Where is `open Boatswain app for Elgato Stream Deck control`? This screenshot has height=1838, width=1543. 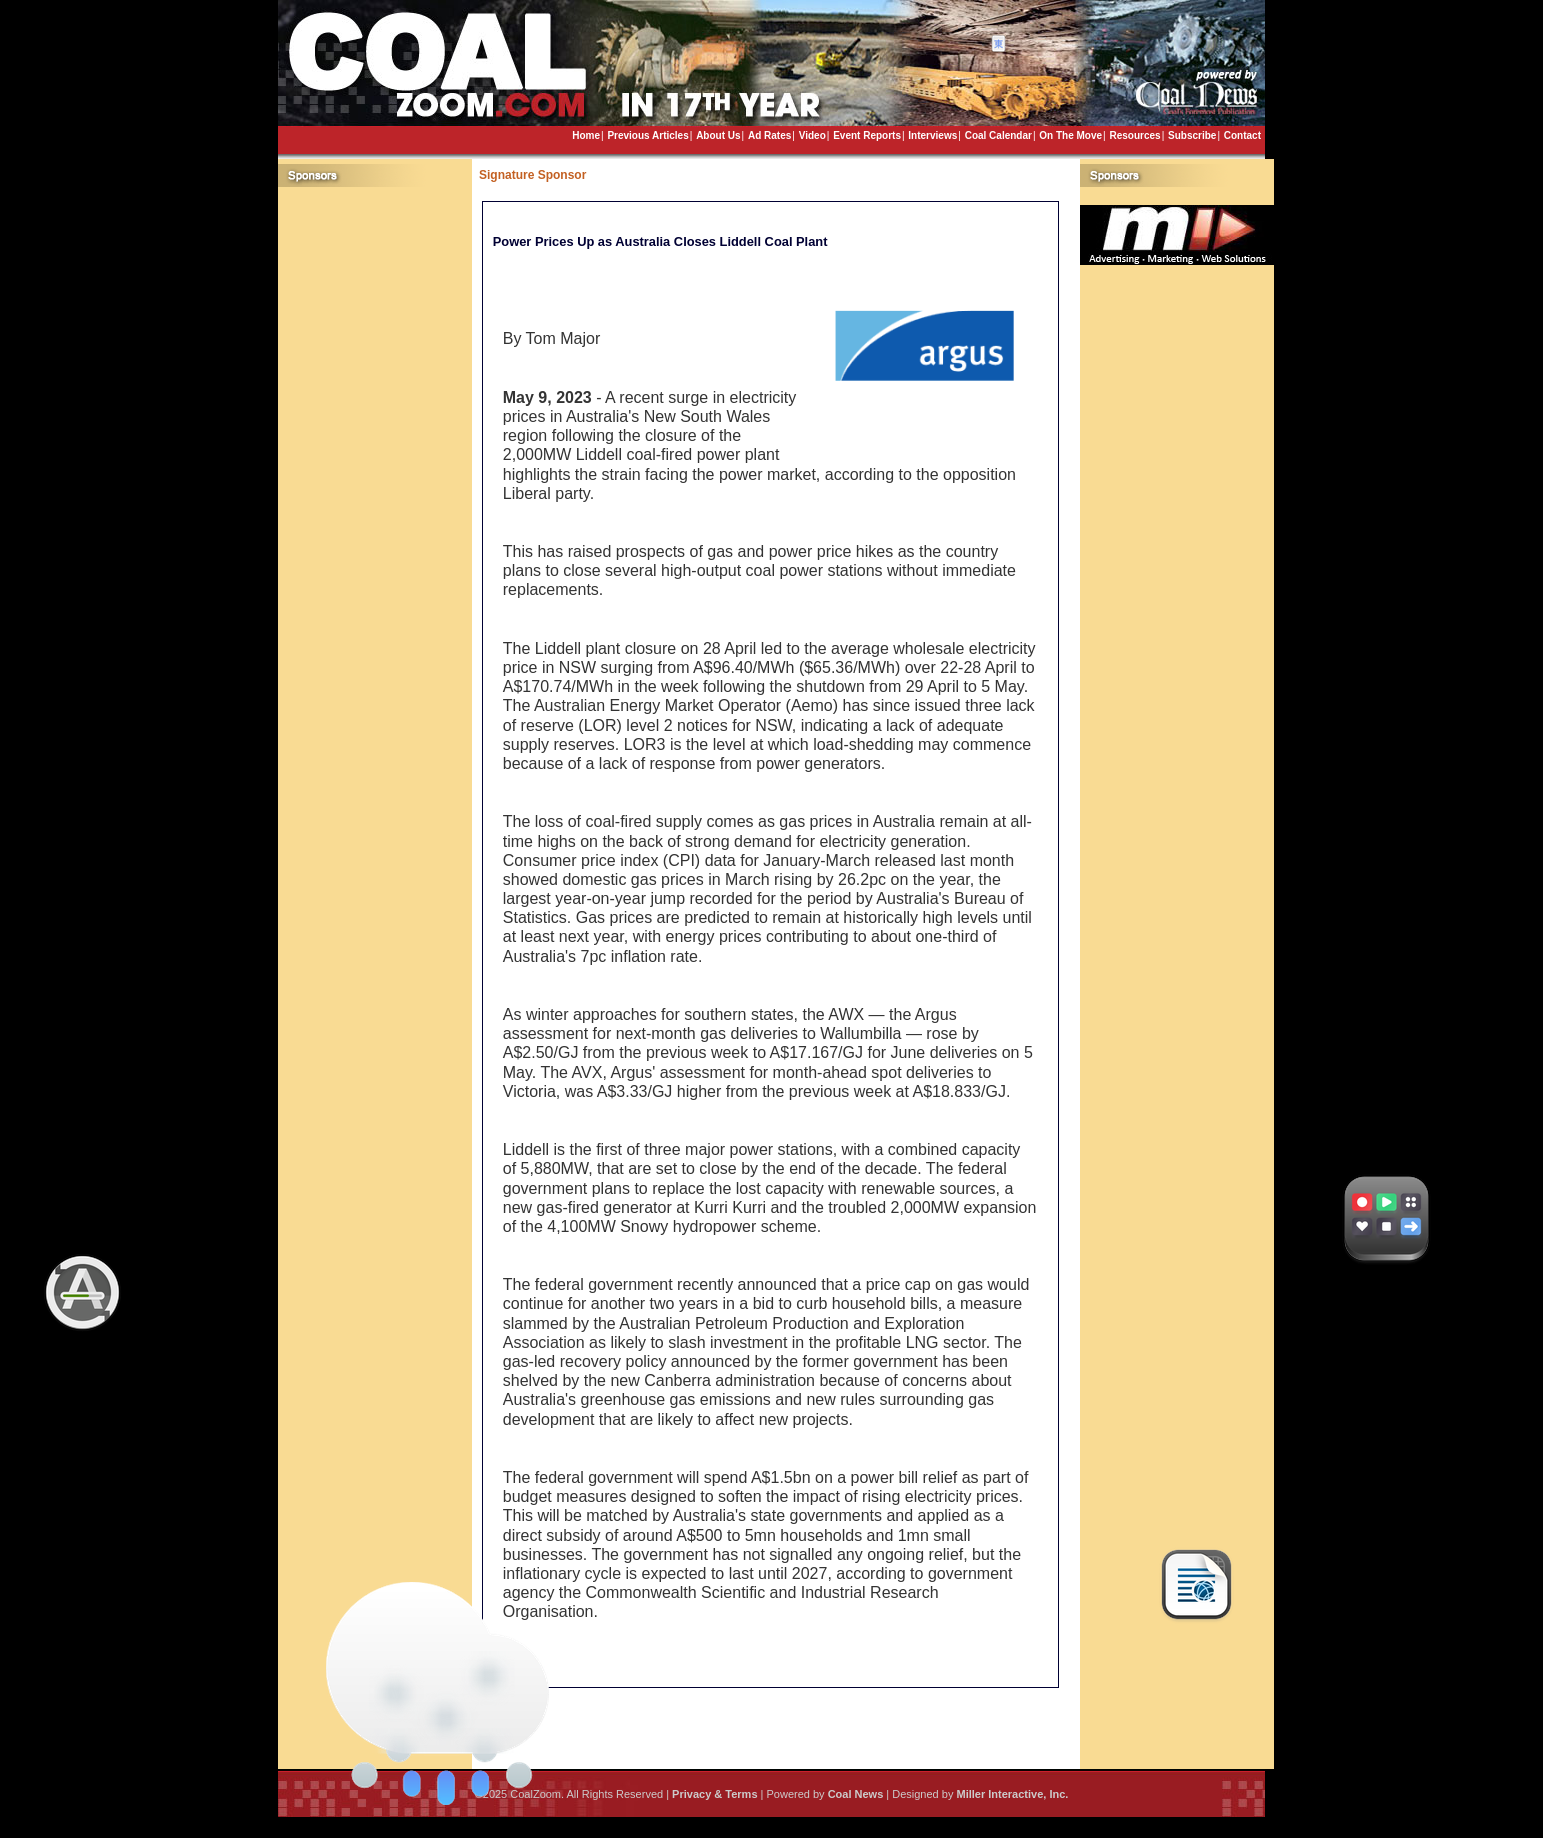
open Boatswain app for Elgato Stream Deck control is located at coordinates (1386, 1218).